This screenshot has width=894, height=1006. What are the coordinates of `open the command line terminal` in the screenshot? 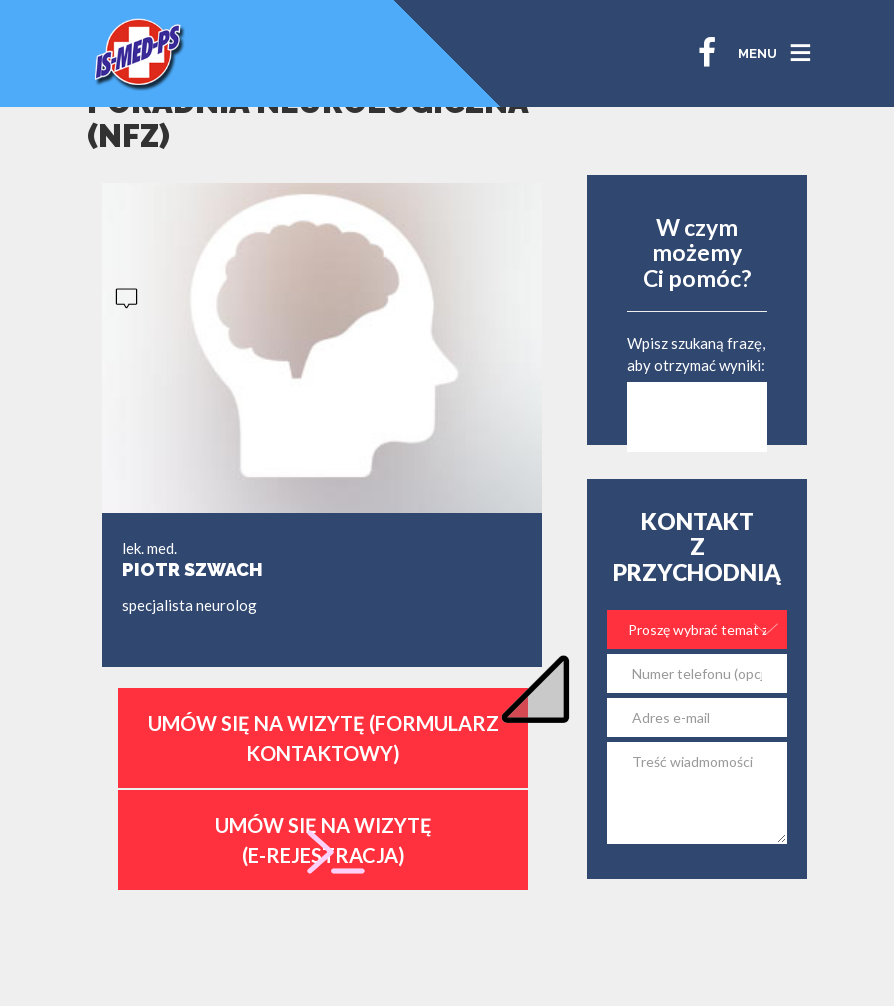 It's located at (336, 852).